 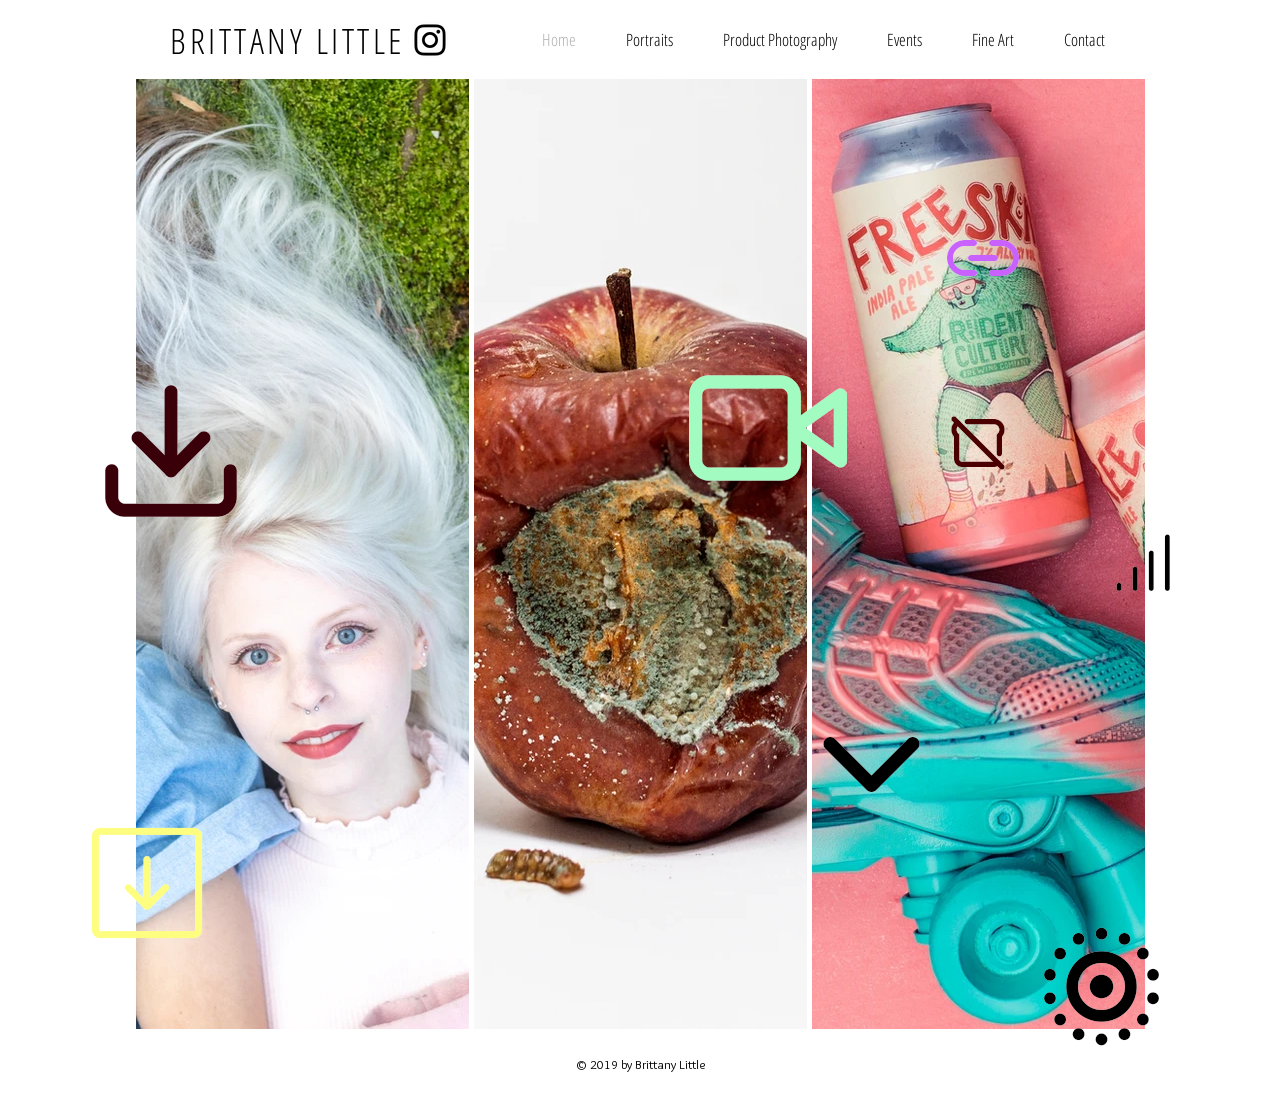 I want to click on indicates gluten-free or bread-free option, so click(x=978, y=443).